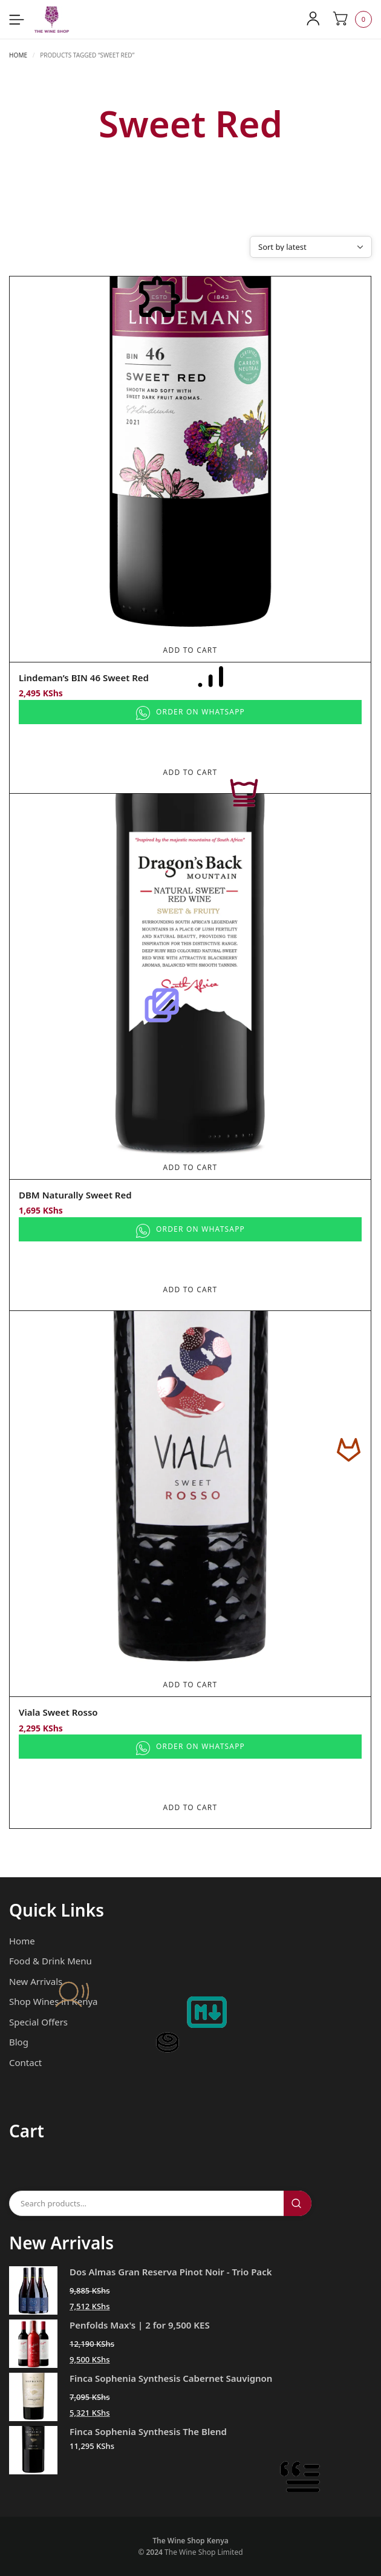 The image size is (381, 2576). What do you see at coordinates (160, 296) in the screenshot?
I see `access browser extensions or add-ons` at bounding box center [160, 296].